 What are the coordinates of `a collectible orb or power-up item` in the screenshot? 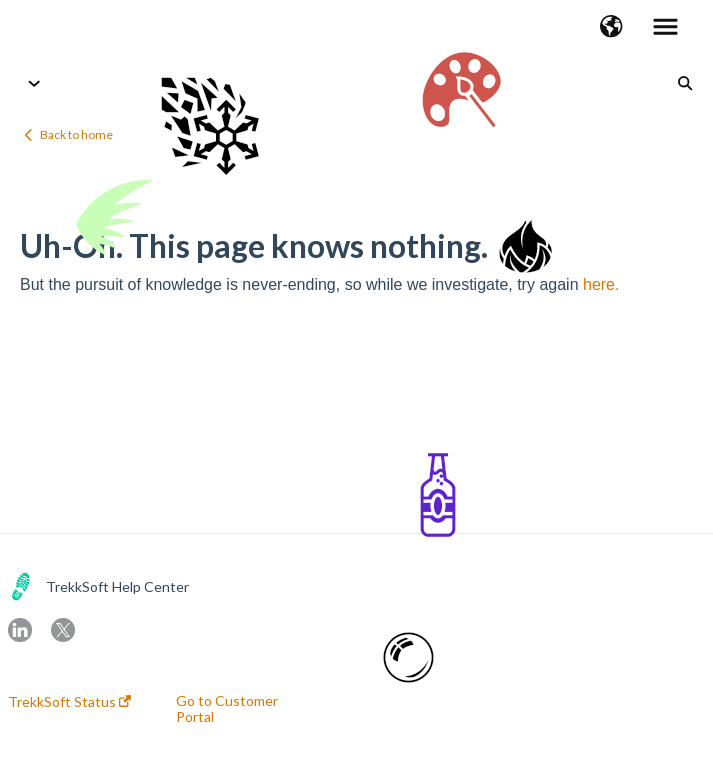 It's located at (408, 657).